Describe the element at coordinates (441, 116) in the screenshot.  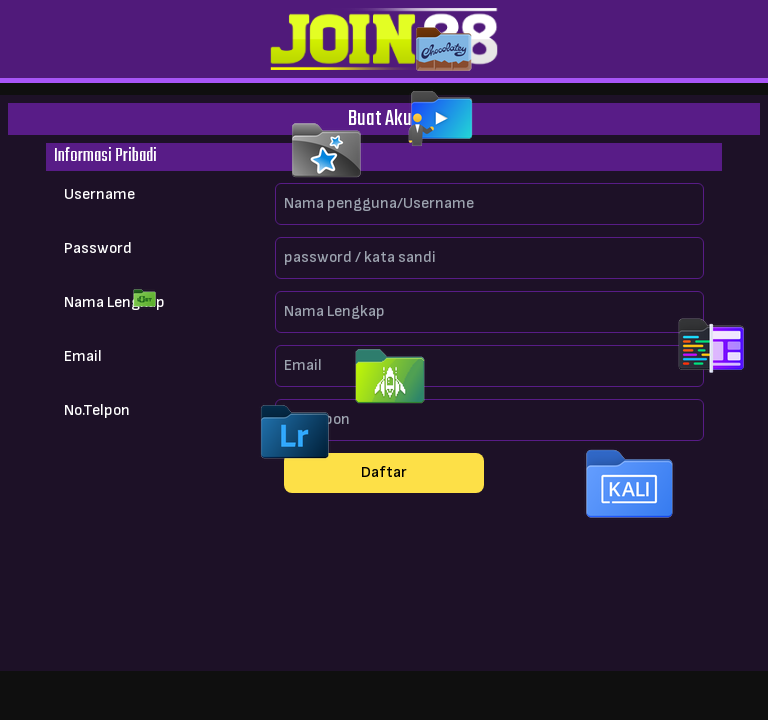
I see `open video tutorials folder` at that location.